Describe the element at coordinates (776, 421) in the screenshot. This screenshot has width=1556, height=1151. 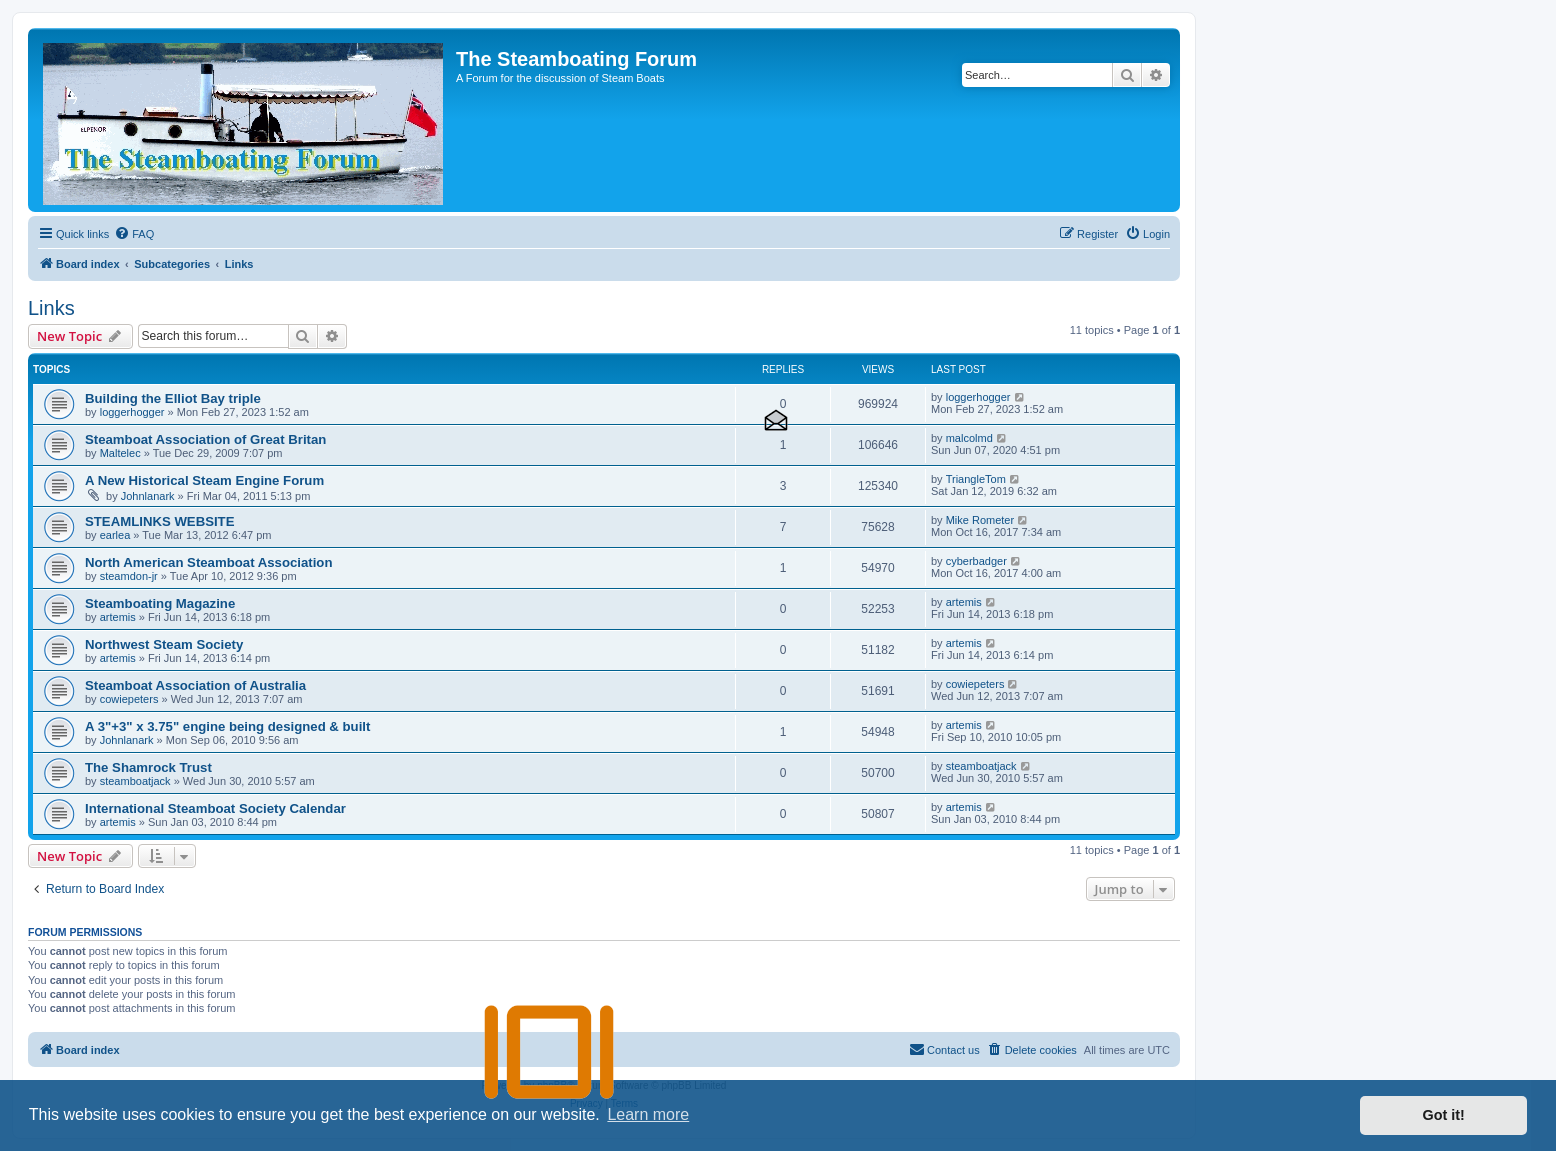
I see `view an opened or read email` at that location.